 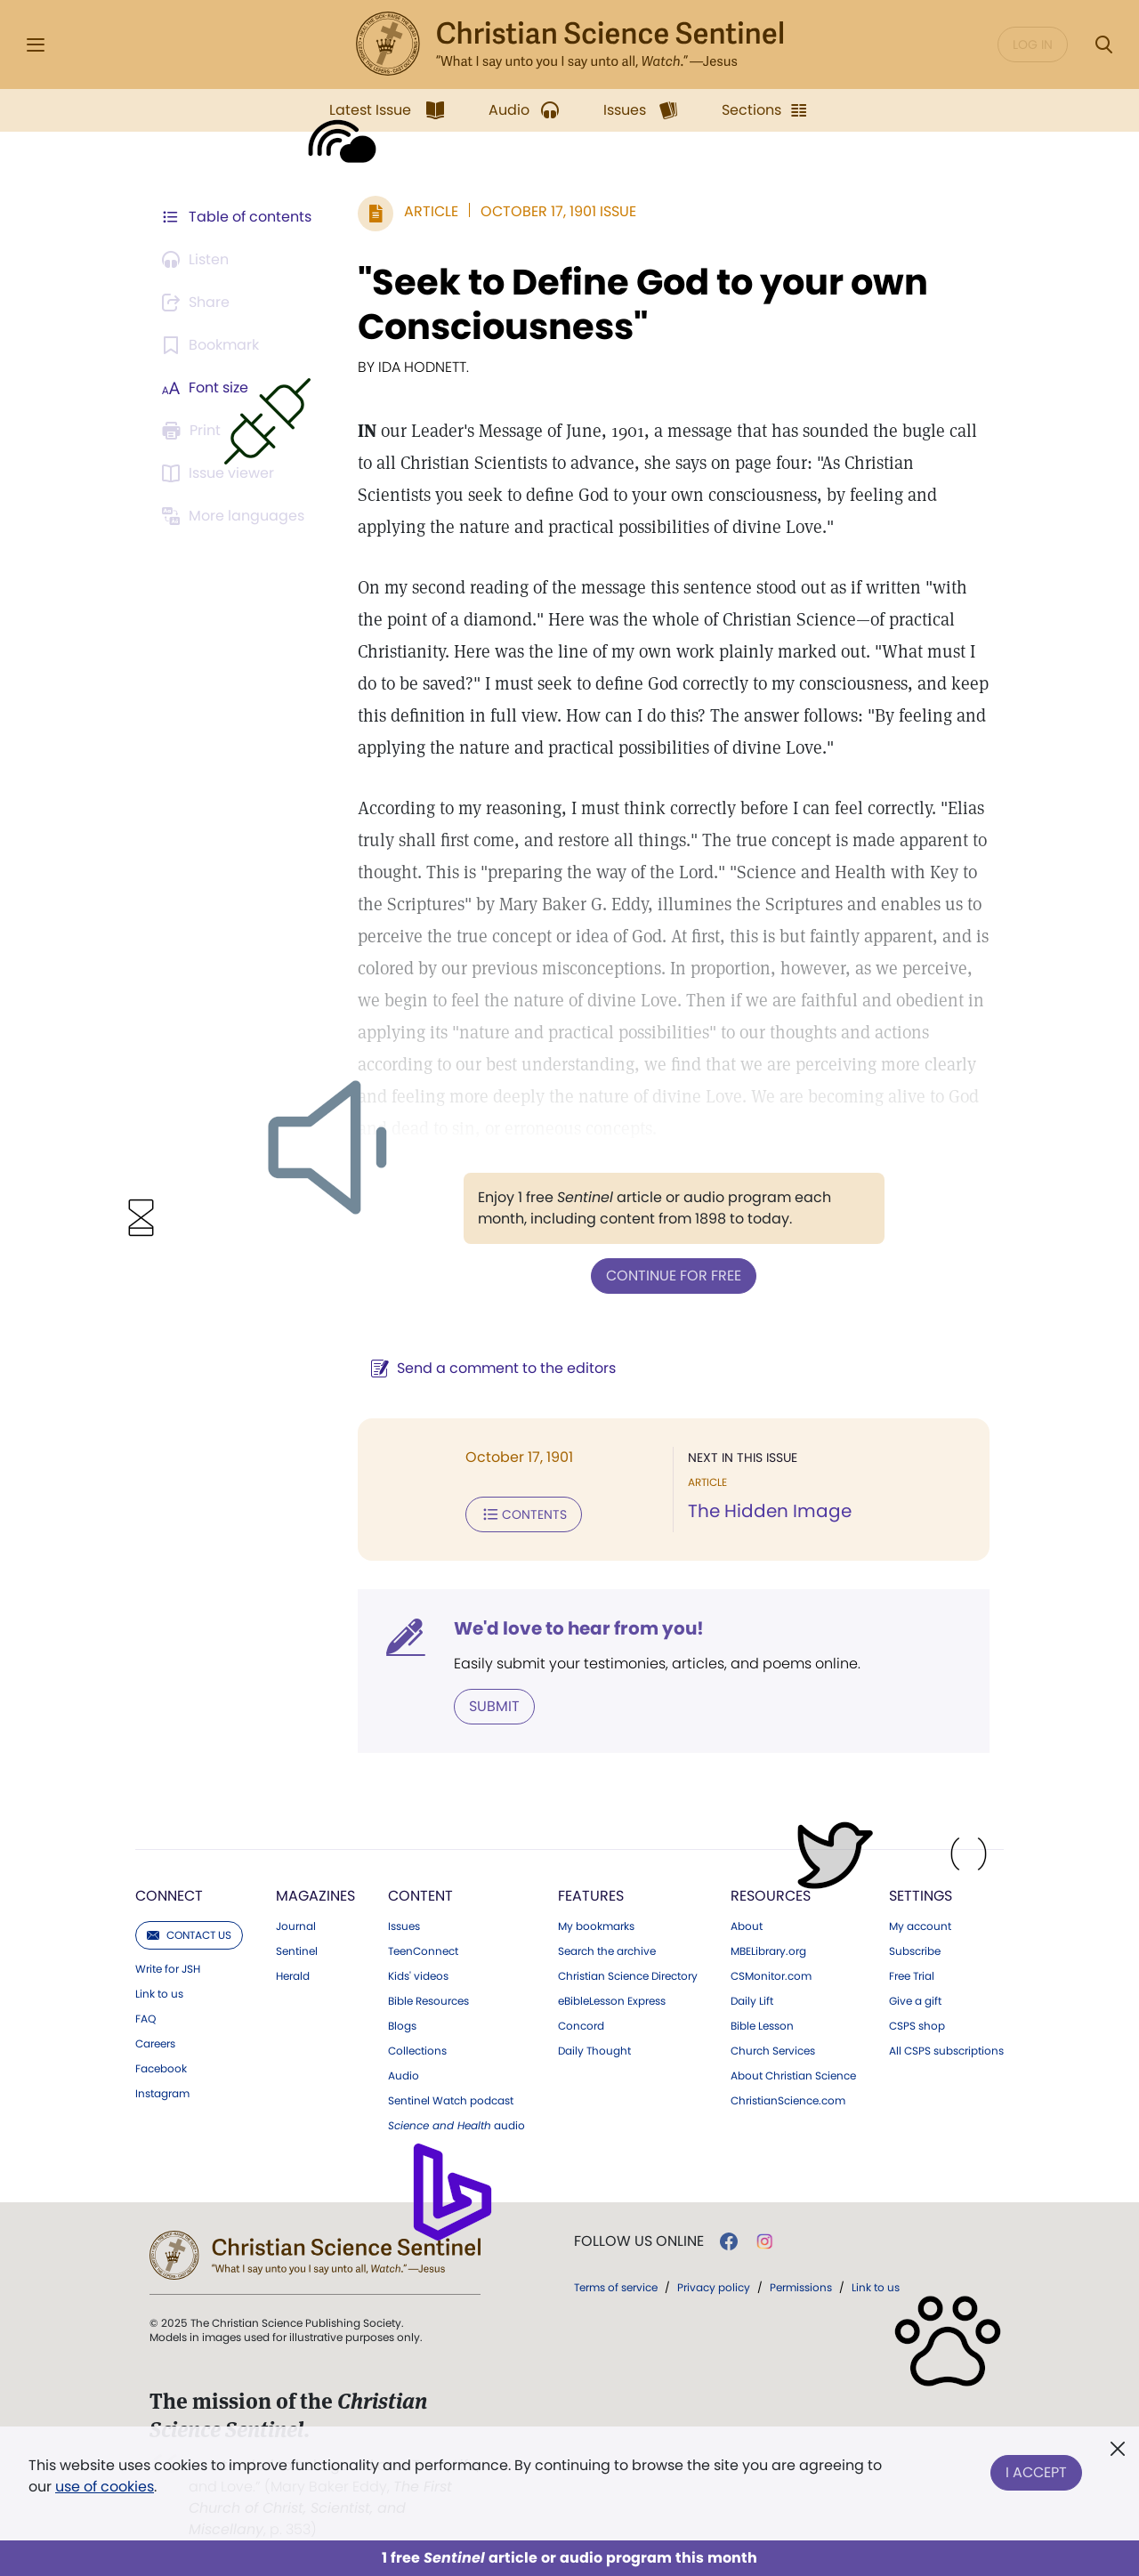 What do you see at coordinates (948, 2341) in the screenshot?
I see `access pet-related features or settings` at bounding box center [948, 2341].